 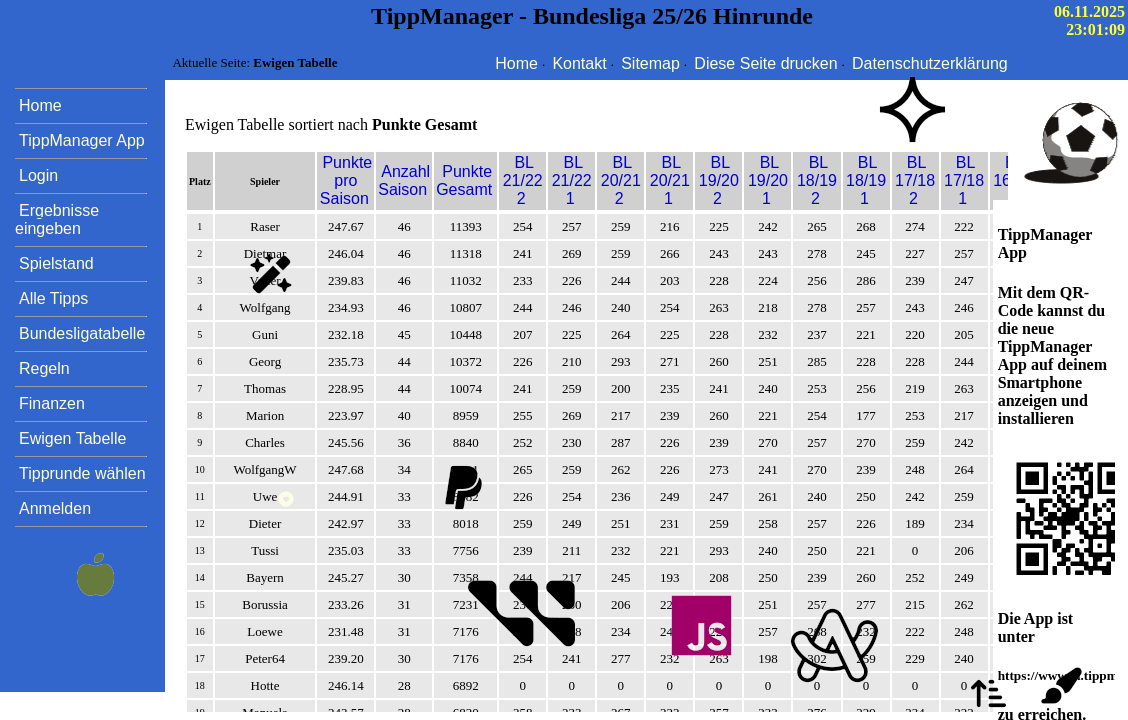 I want to click on apply automatic enhancements or effects, so click(x=271, y=274).